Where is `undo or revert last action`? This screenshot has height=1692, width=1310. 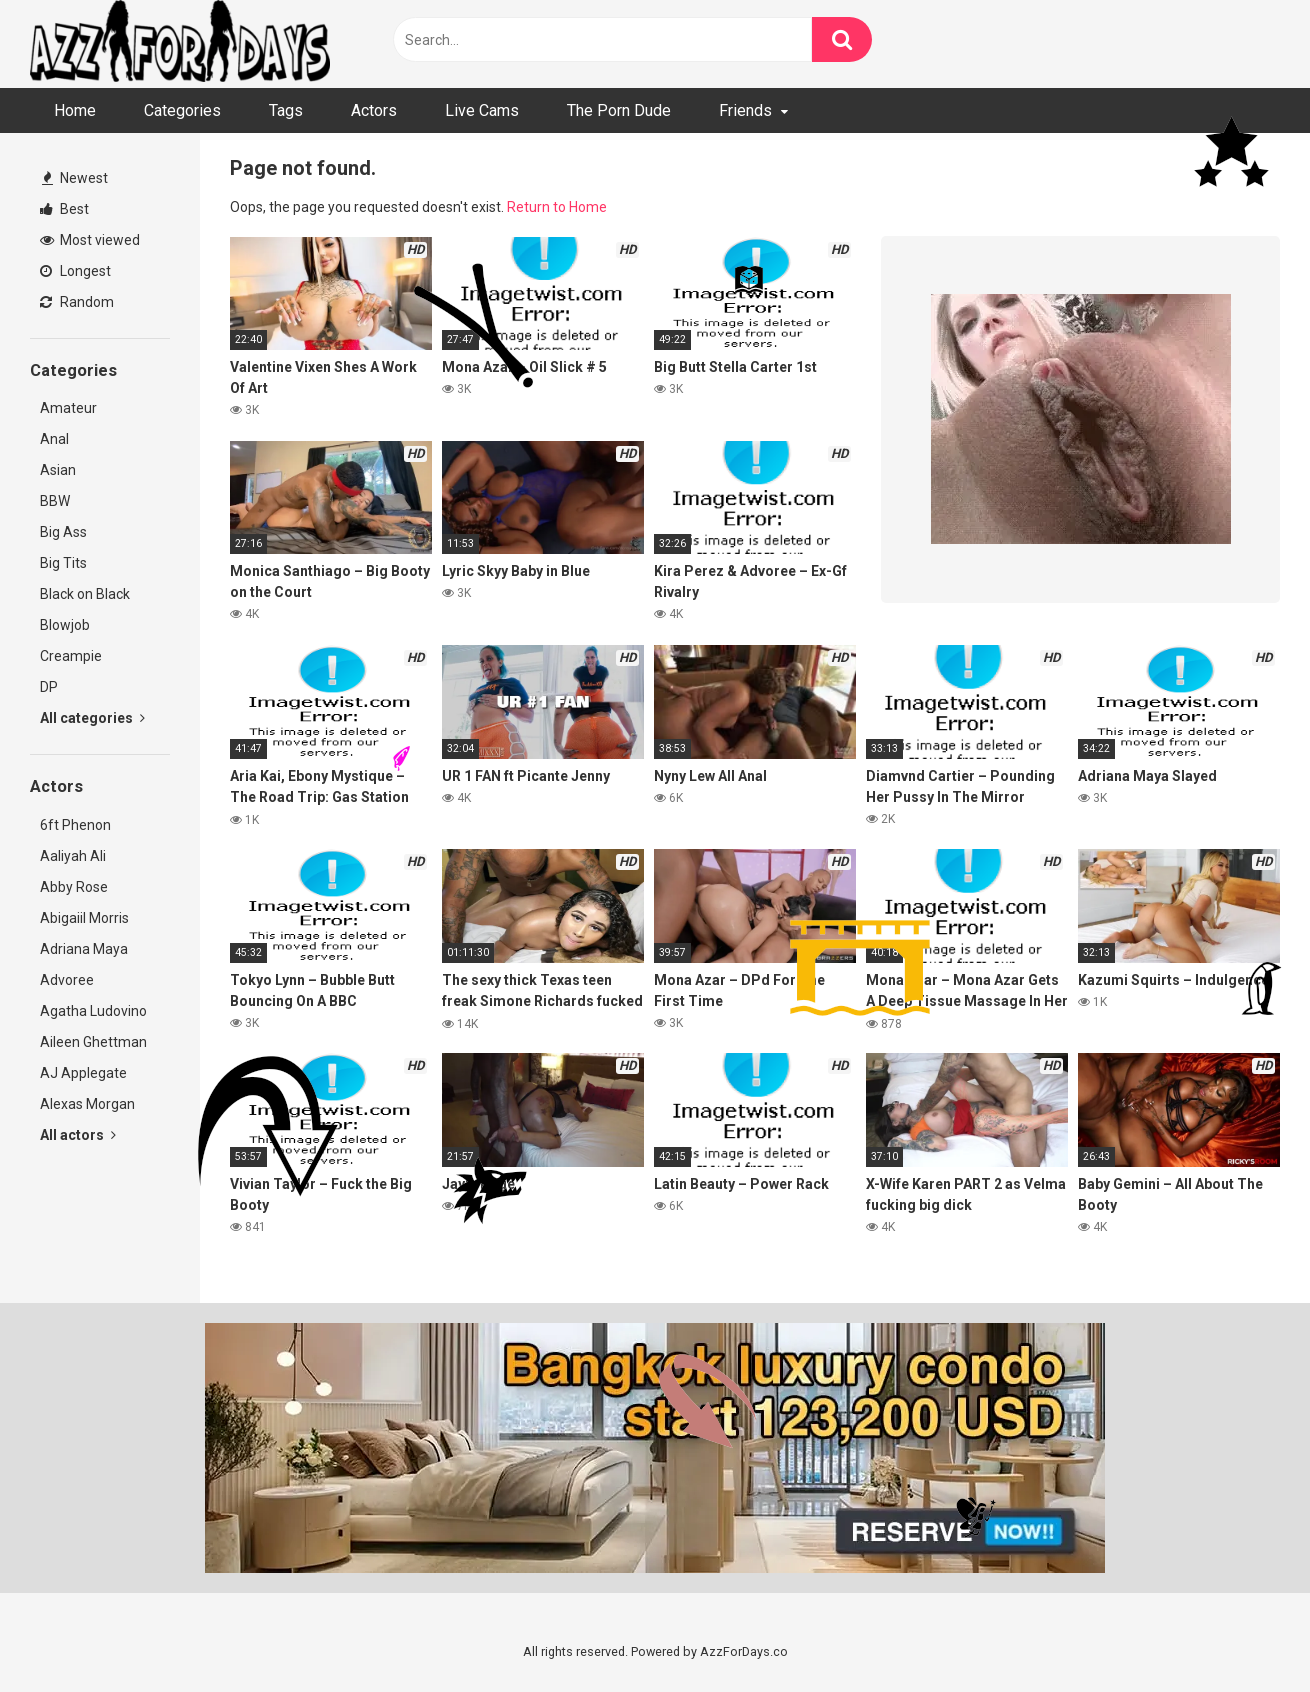
undo or revert last action is located at coordinates (267, 1126).